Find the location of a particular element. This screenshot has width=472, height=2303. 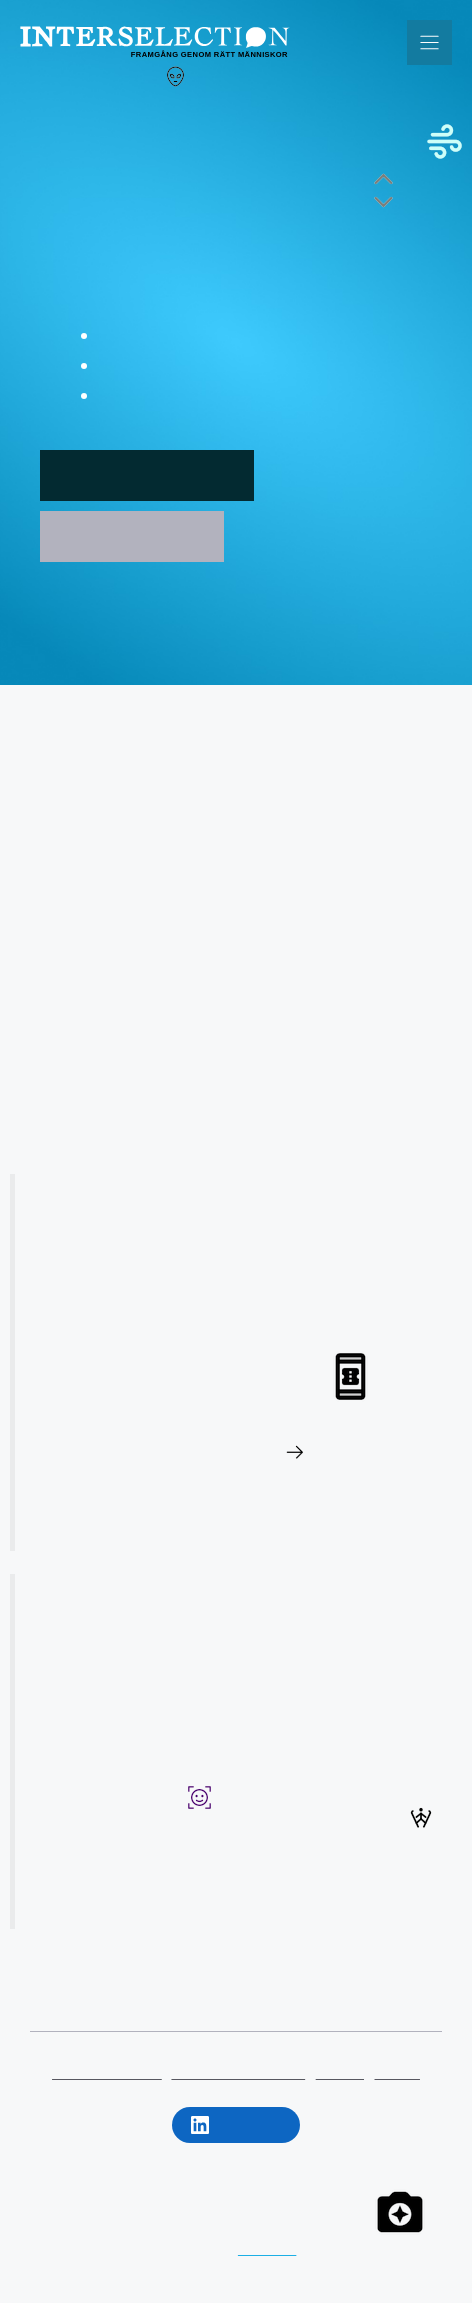

book a ticket or reservation online is located at coordinates (350, 1376).